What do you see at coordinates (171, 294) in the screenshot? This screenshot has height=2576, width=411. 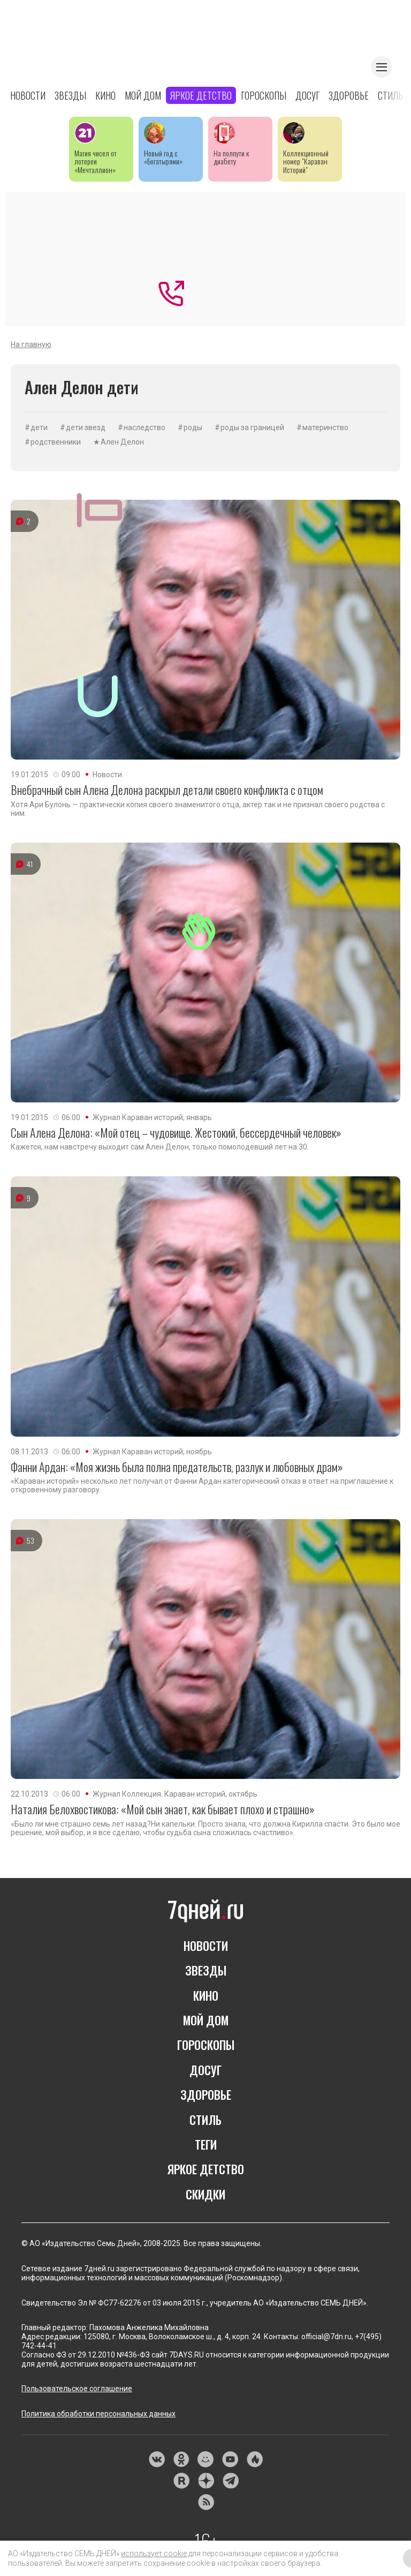 I see `make an outgoing call` at bounding box center [171, 294].